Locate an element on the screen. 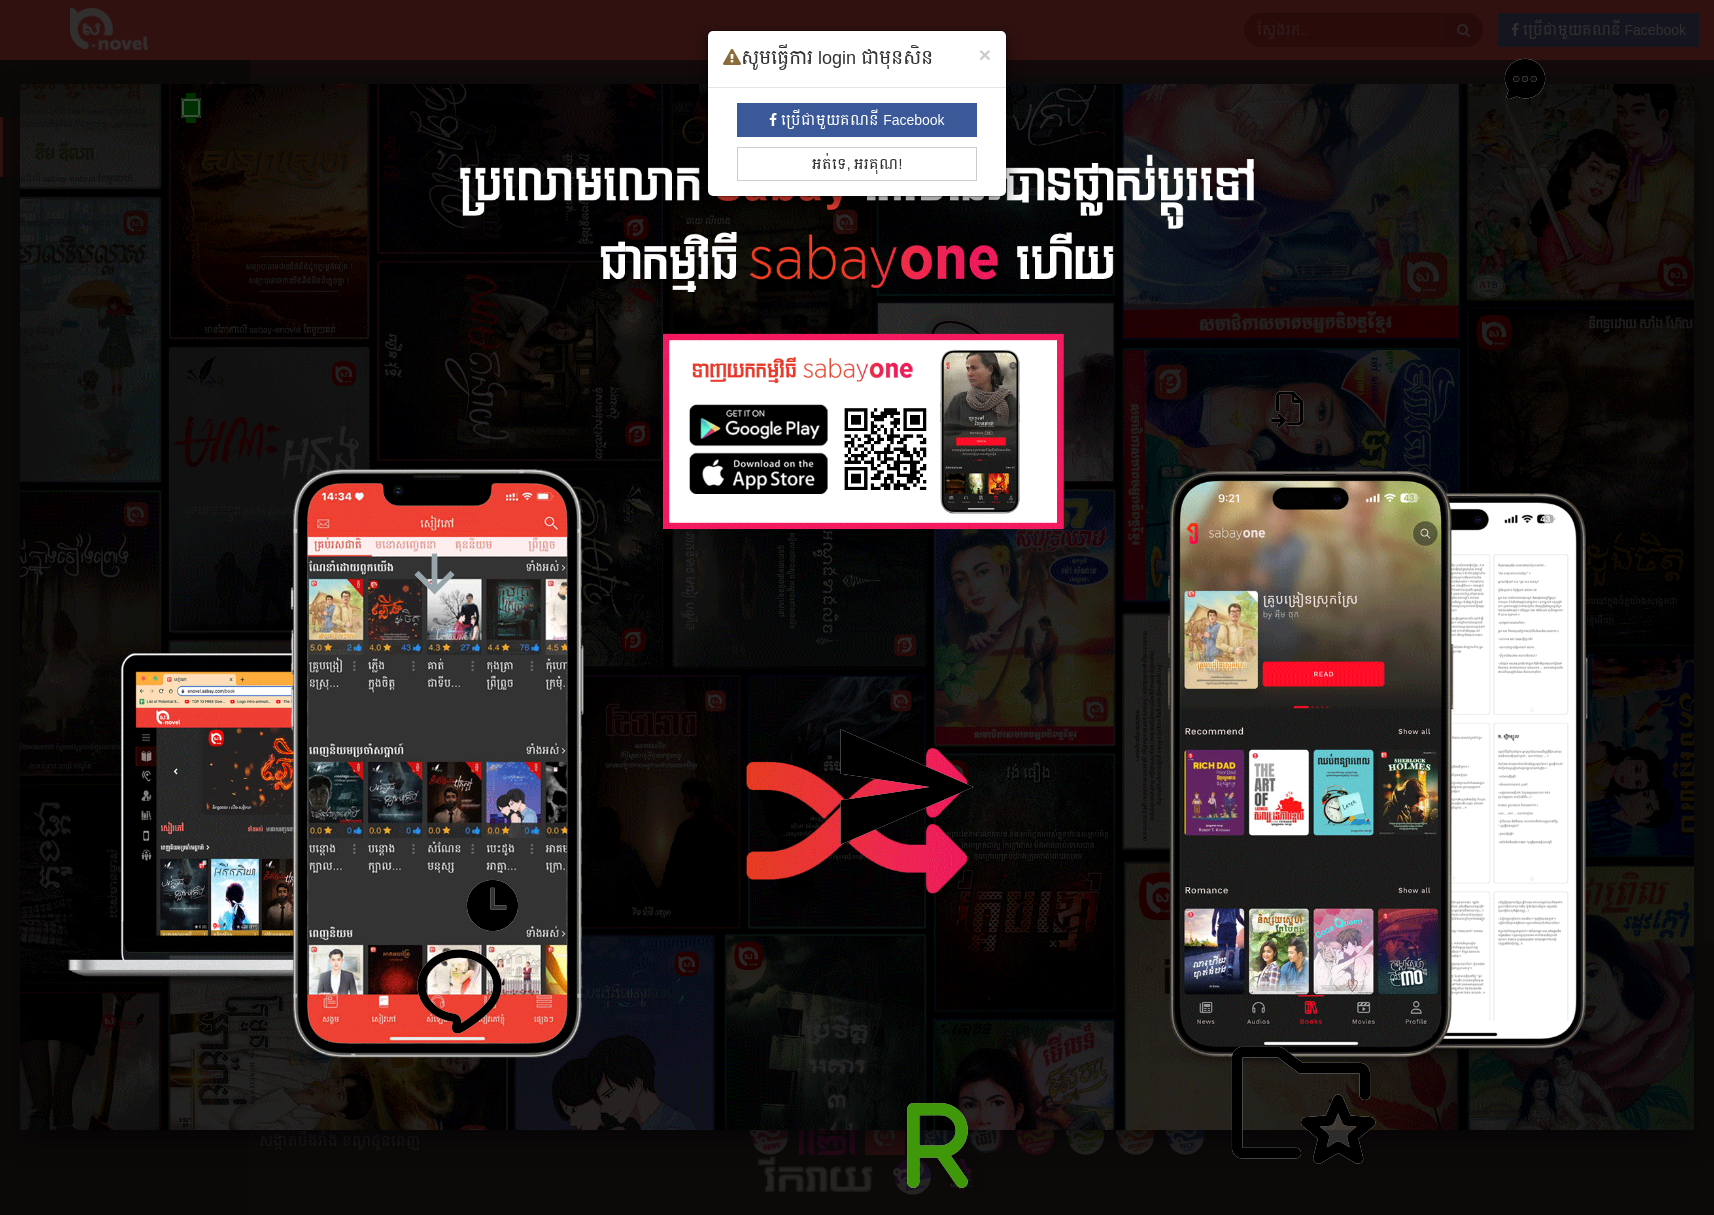 The image size is (1714, 1215). send a message is located at coordinates (907, 787).